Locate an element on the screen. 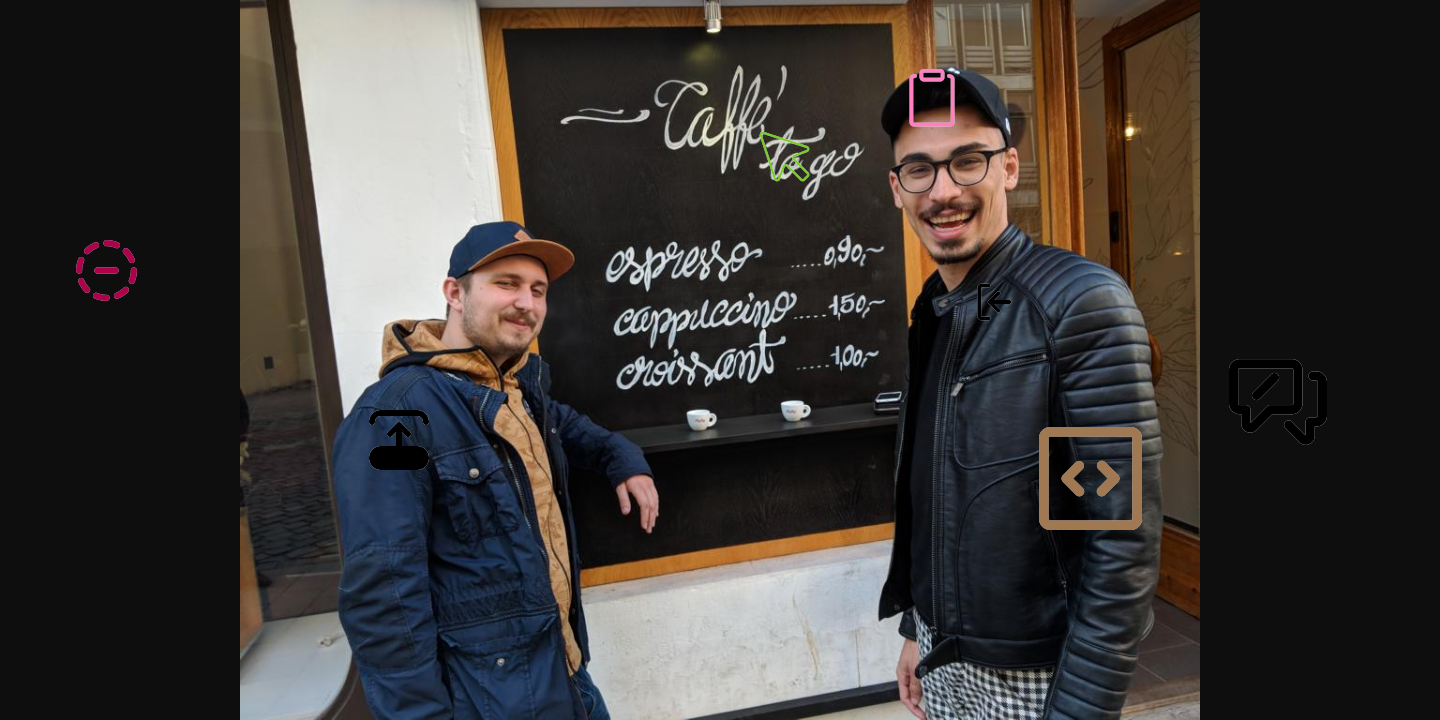 This screenshot has width=1440, height=720. indicates a duplicate discussion thread is located at coordinates (1278, 402).